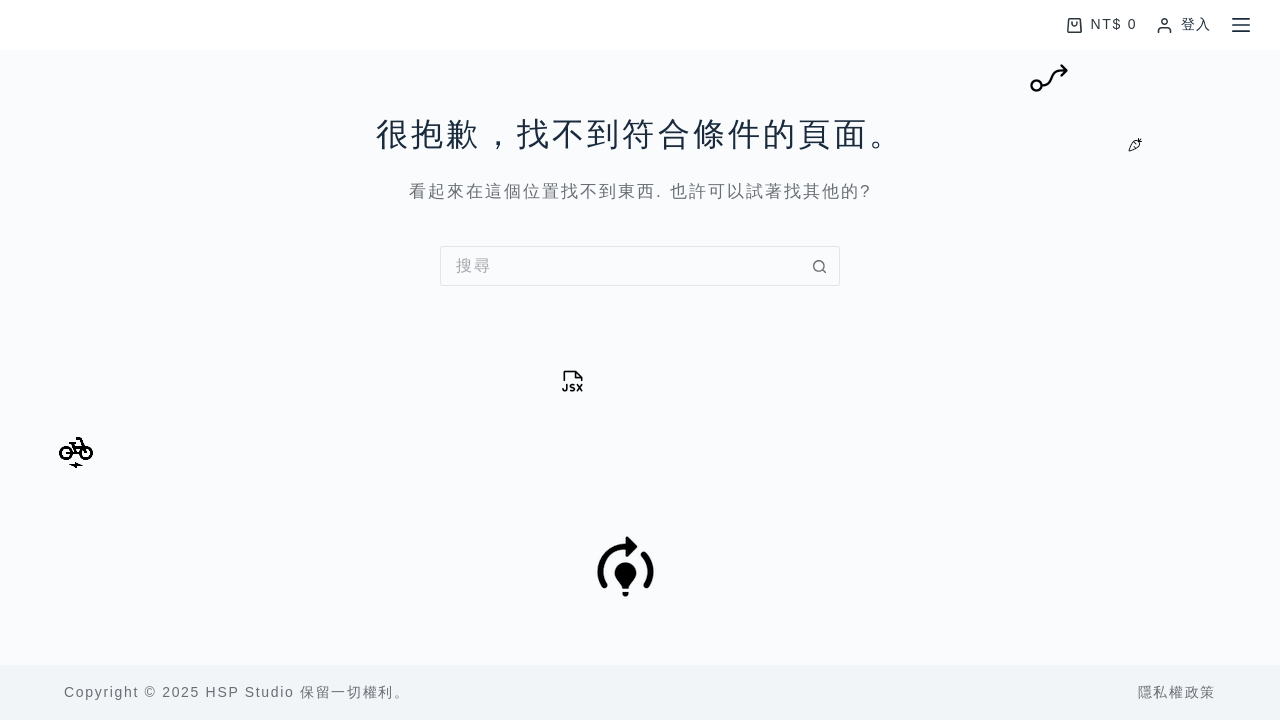  I want to click on find nearby electric bike rentals, so click(76, 453).